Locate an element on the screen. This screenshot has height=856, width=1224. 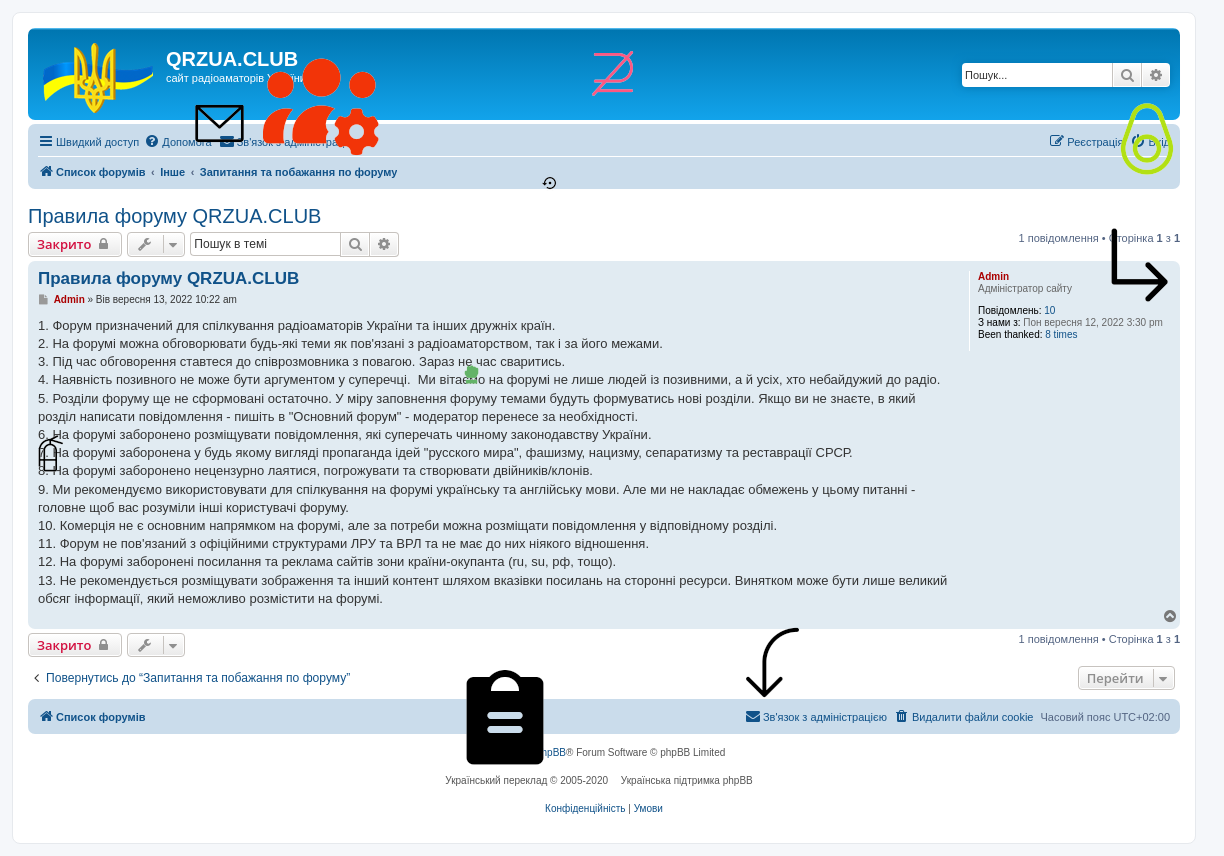
indicates healthy or vegetarian food options is located at coordinates (1147, 139).